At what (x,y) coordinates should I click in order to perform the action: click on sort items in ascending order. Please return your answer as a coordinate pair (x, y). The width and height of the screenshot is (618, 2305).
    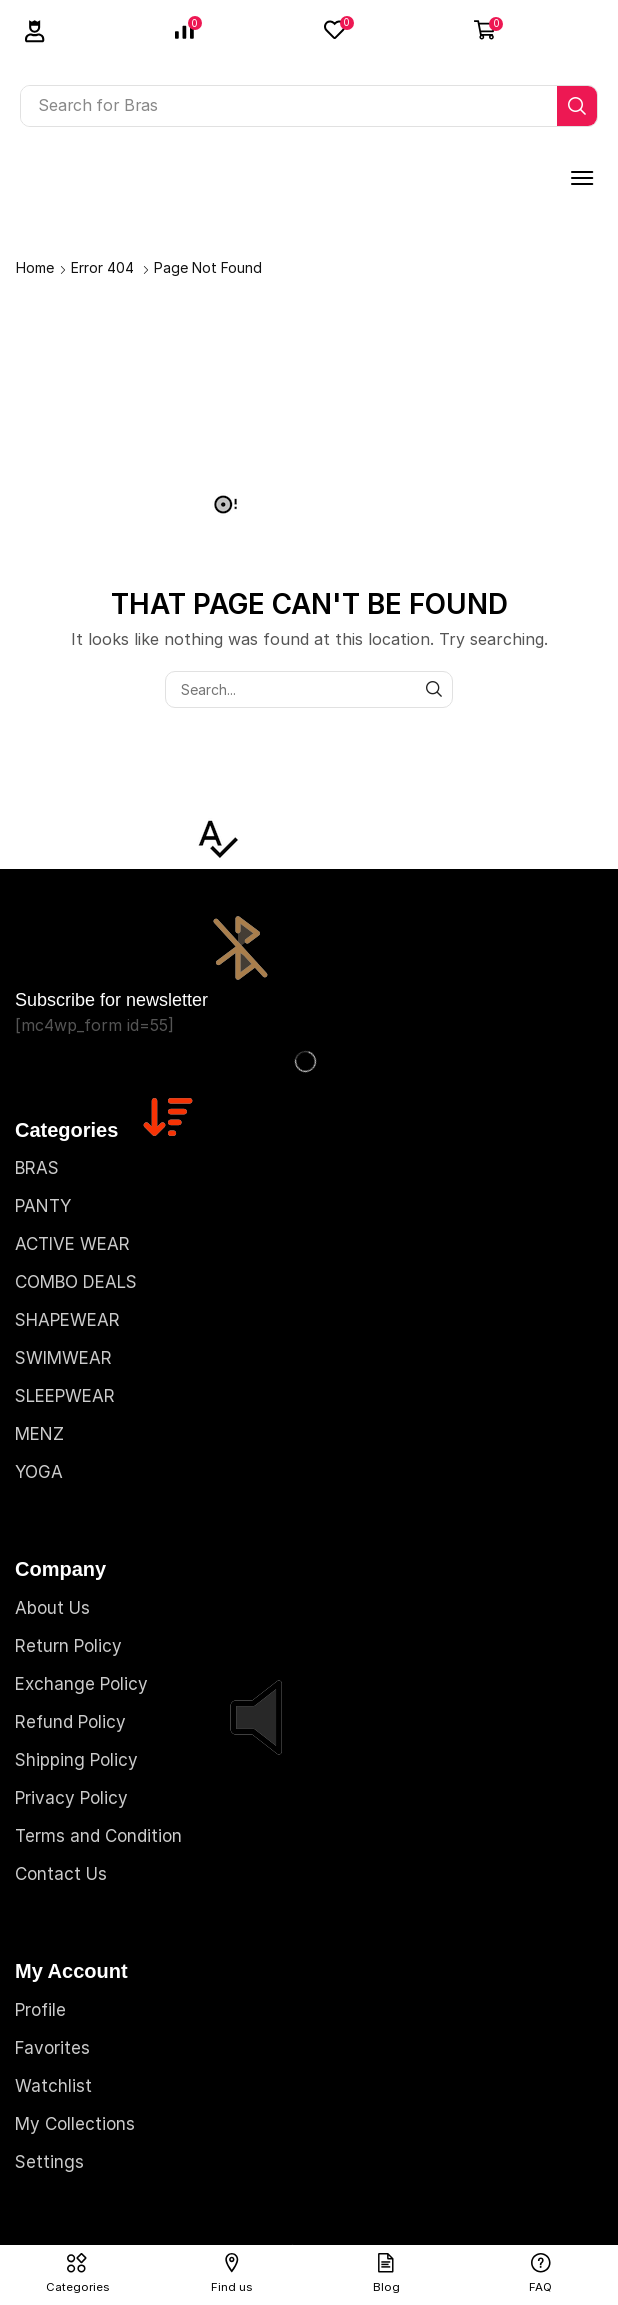
    Looking at the image, I should click on (168, 1117).